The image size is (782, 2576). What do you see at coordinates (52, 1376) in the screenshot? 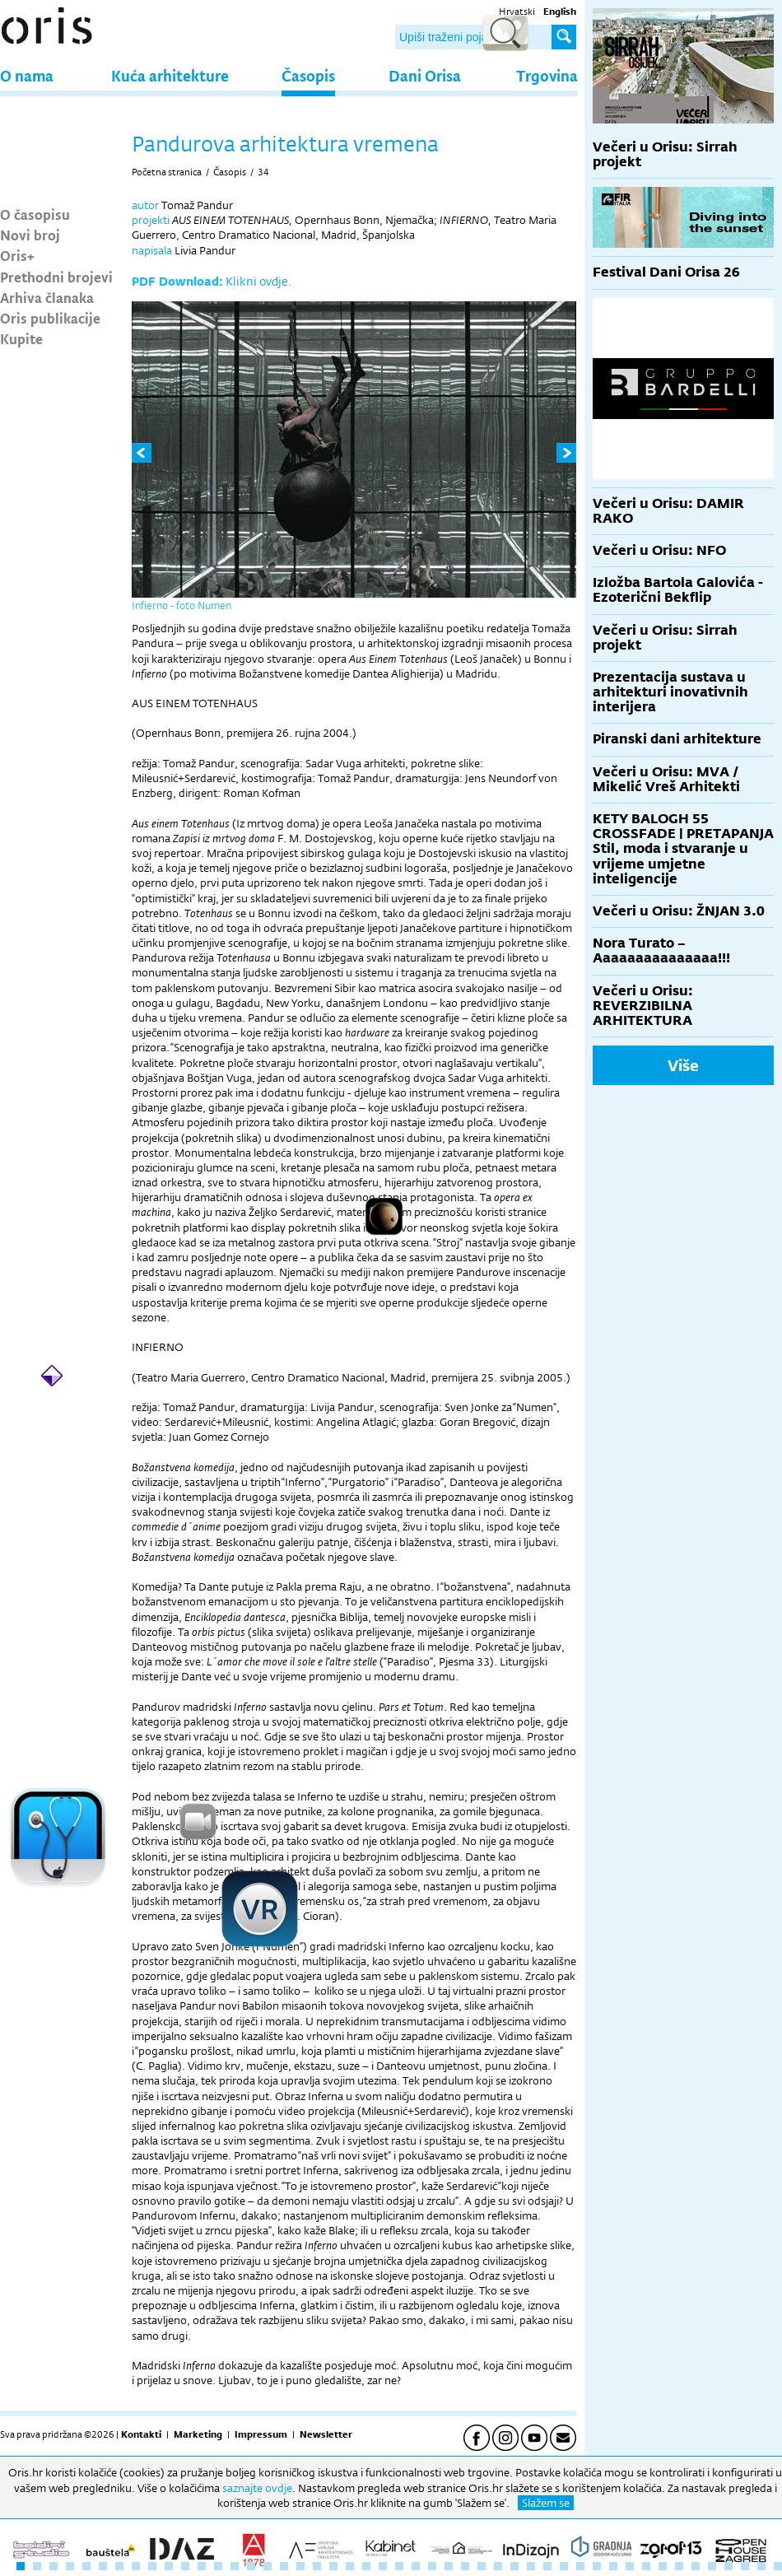
I see `open fragments torrent client` at bounding box center [52, 1376].